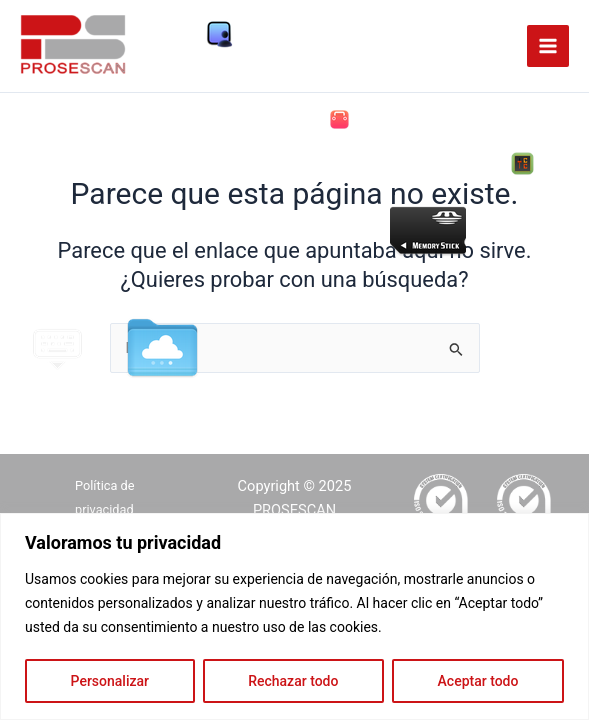  I want to click on open corectrl system utility, so click(522, 163).